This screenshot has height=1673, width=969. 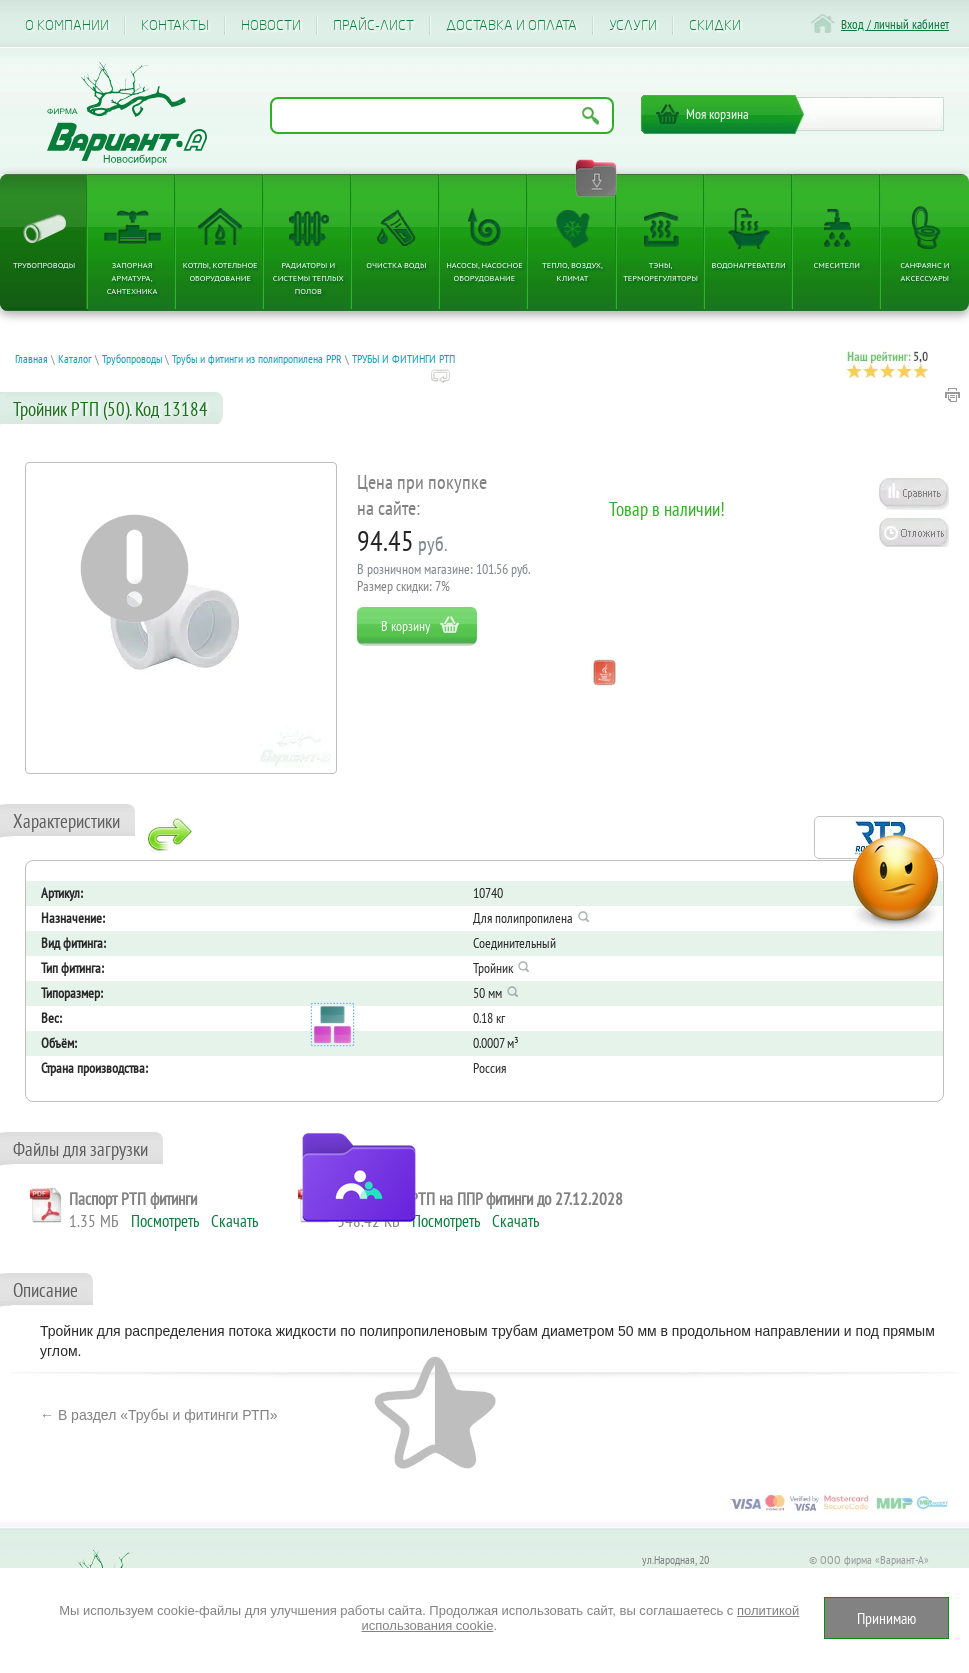 I want to click on indicates important or priority content, so click(x=134, y=568).